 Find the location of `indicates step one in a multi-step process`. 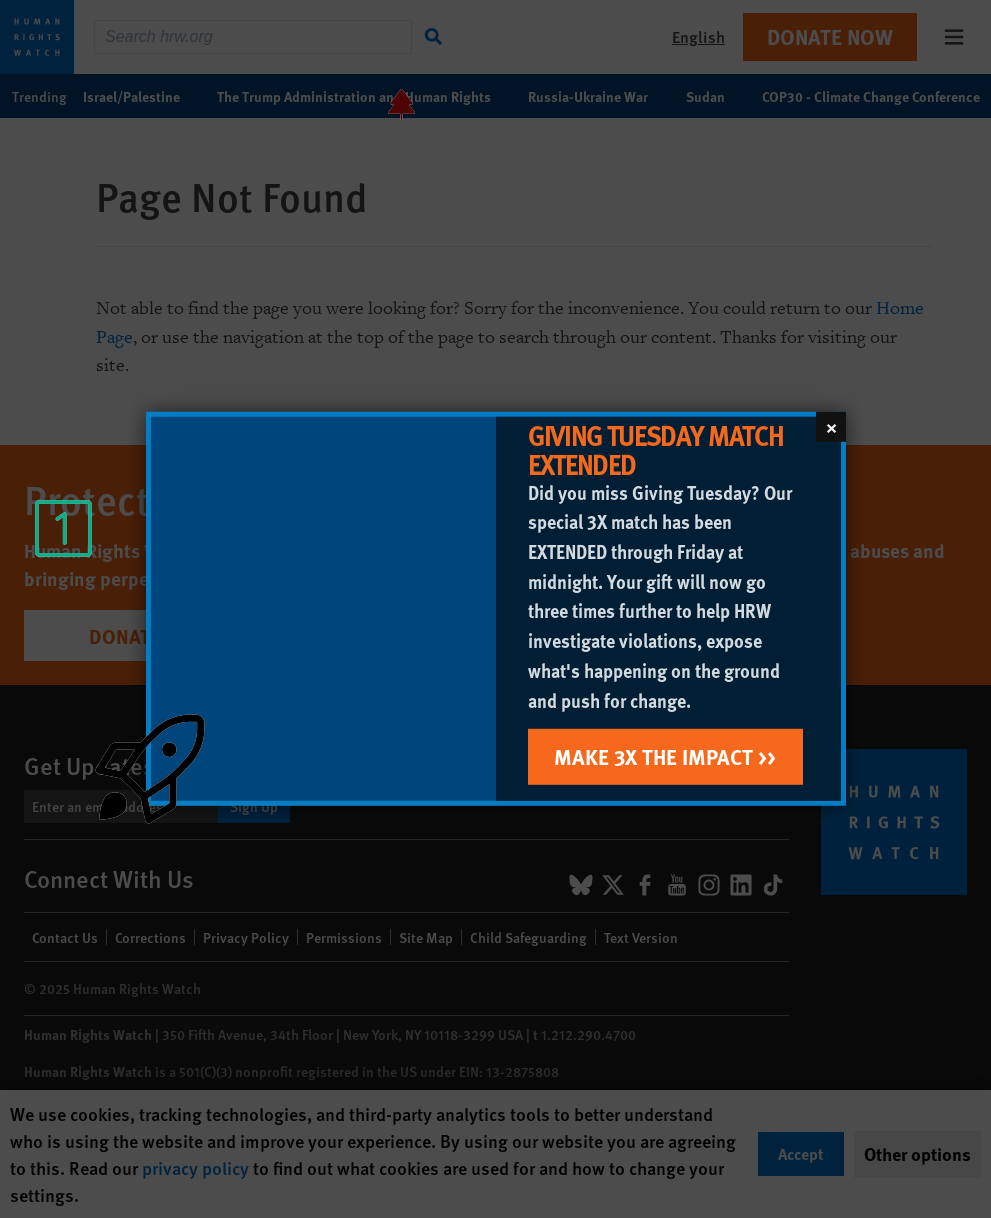

indicates step one in a multi-step process is located at coordinates (63, 528).